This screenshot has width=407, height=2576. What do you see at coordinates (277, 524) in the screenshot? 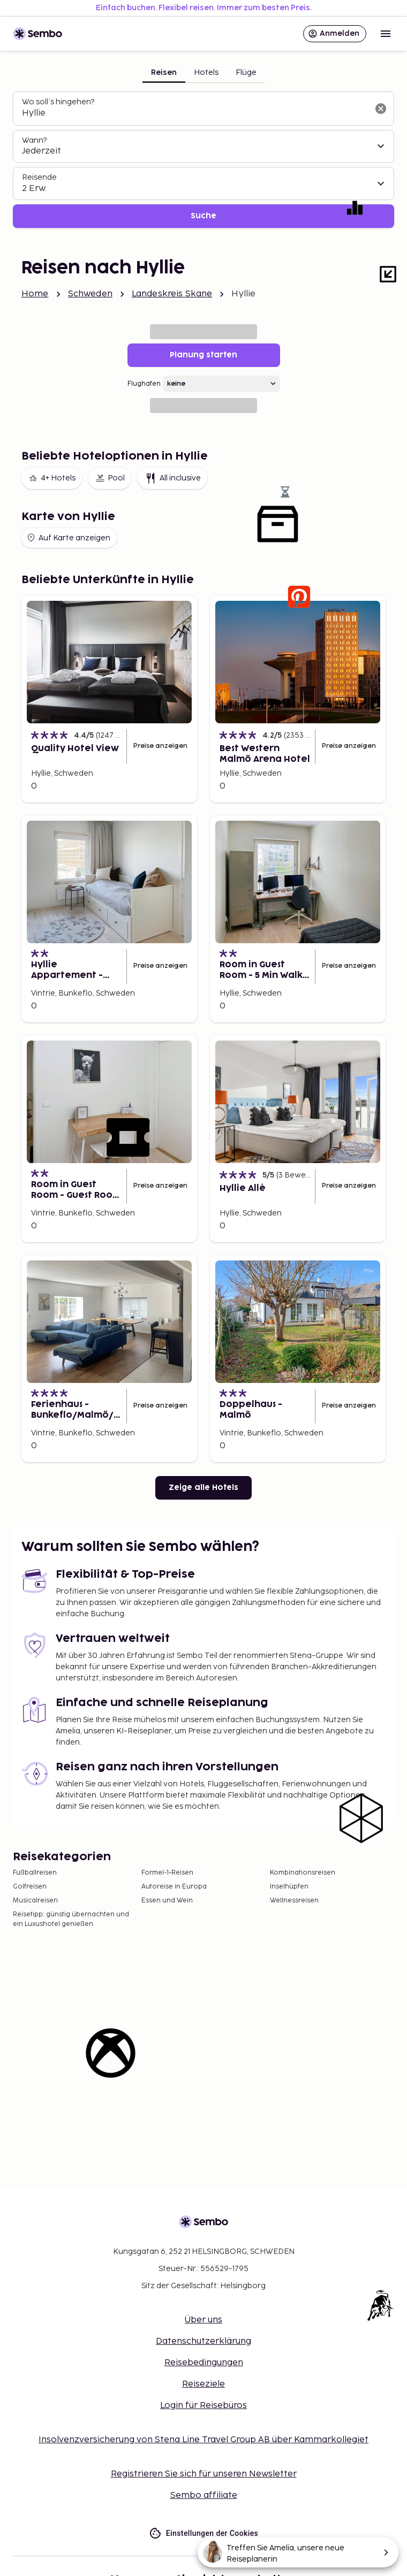
I see `archive items or documents` at bounding box center [277, 524].